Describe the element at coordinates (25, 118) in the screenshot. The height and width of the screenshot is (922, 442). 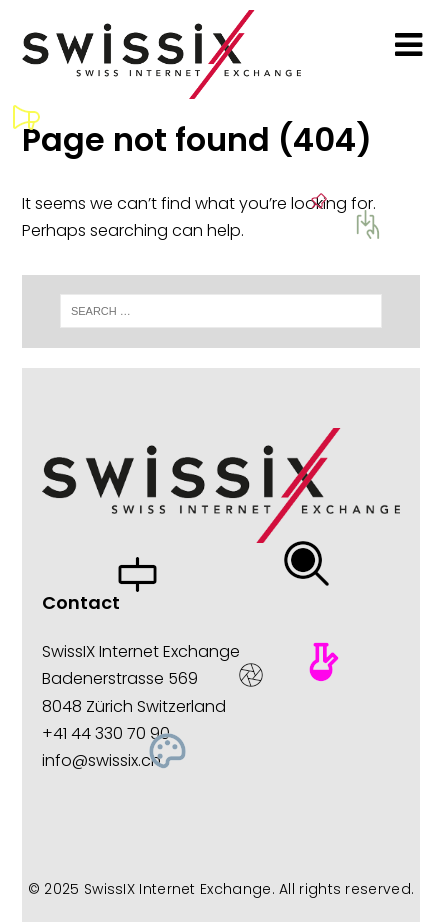
I see `make an announcement or broadcast` at that location.